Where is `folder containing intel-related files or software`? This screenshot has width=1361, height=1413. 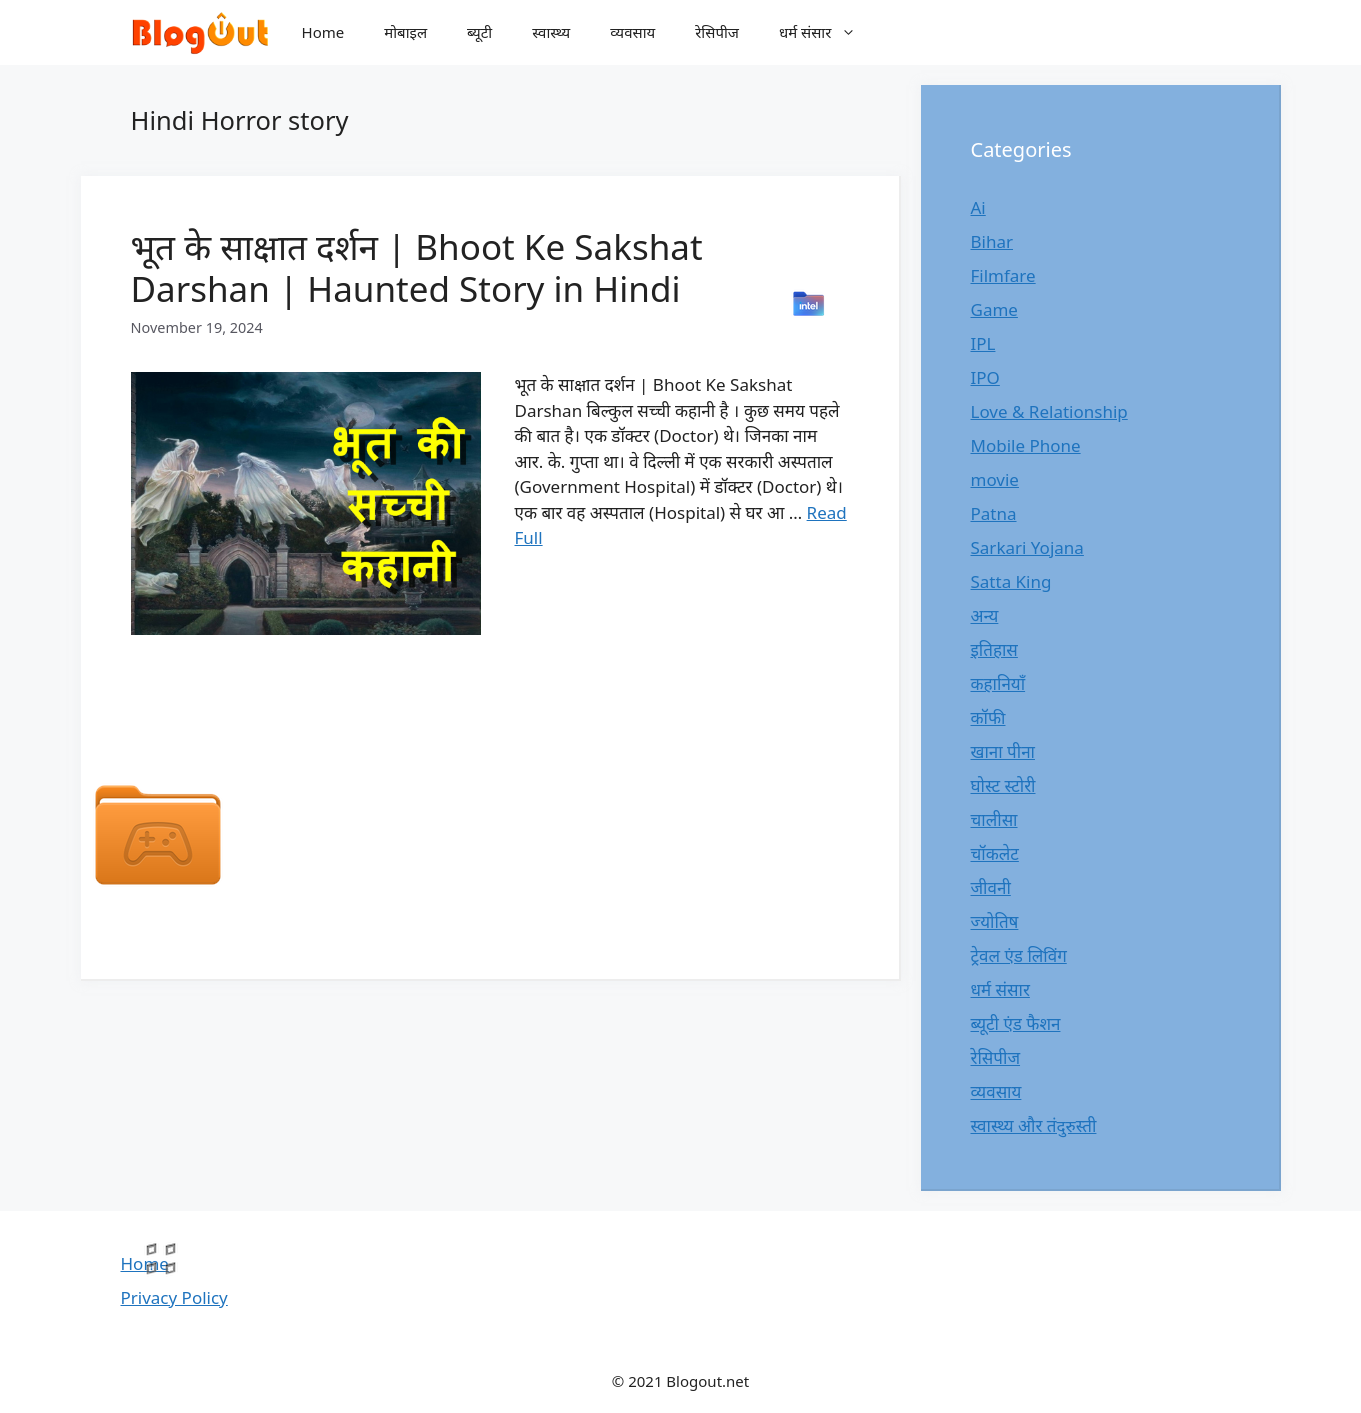
folder containing intel-related files or software is located at coordinates (808, 304).